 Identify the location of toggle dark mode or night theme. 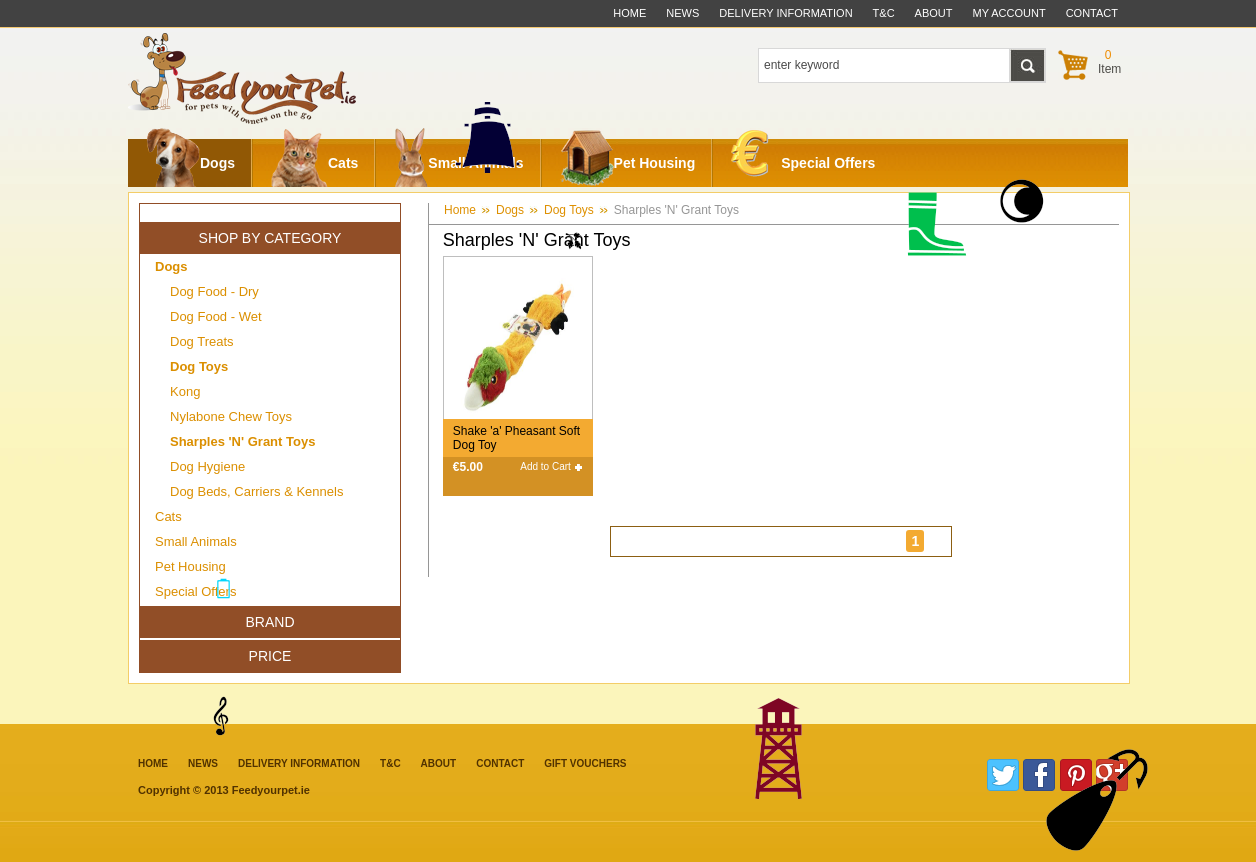
(1022, 201).